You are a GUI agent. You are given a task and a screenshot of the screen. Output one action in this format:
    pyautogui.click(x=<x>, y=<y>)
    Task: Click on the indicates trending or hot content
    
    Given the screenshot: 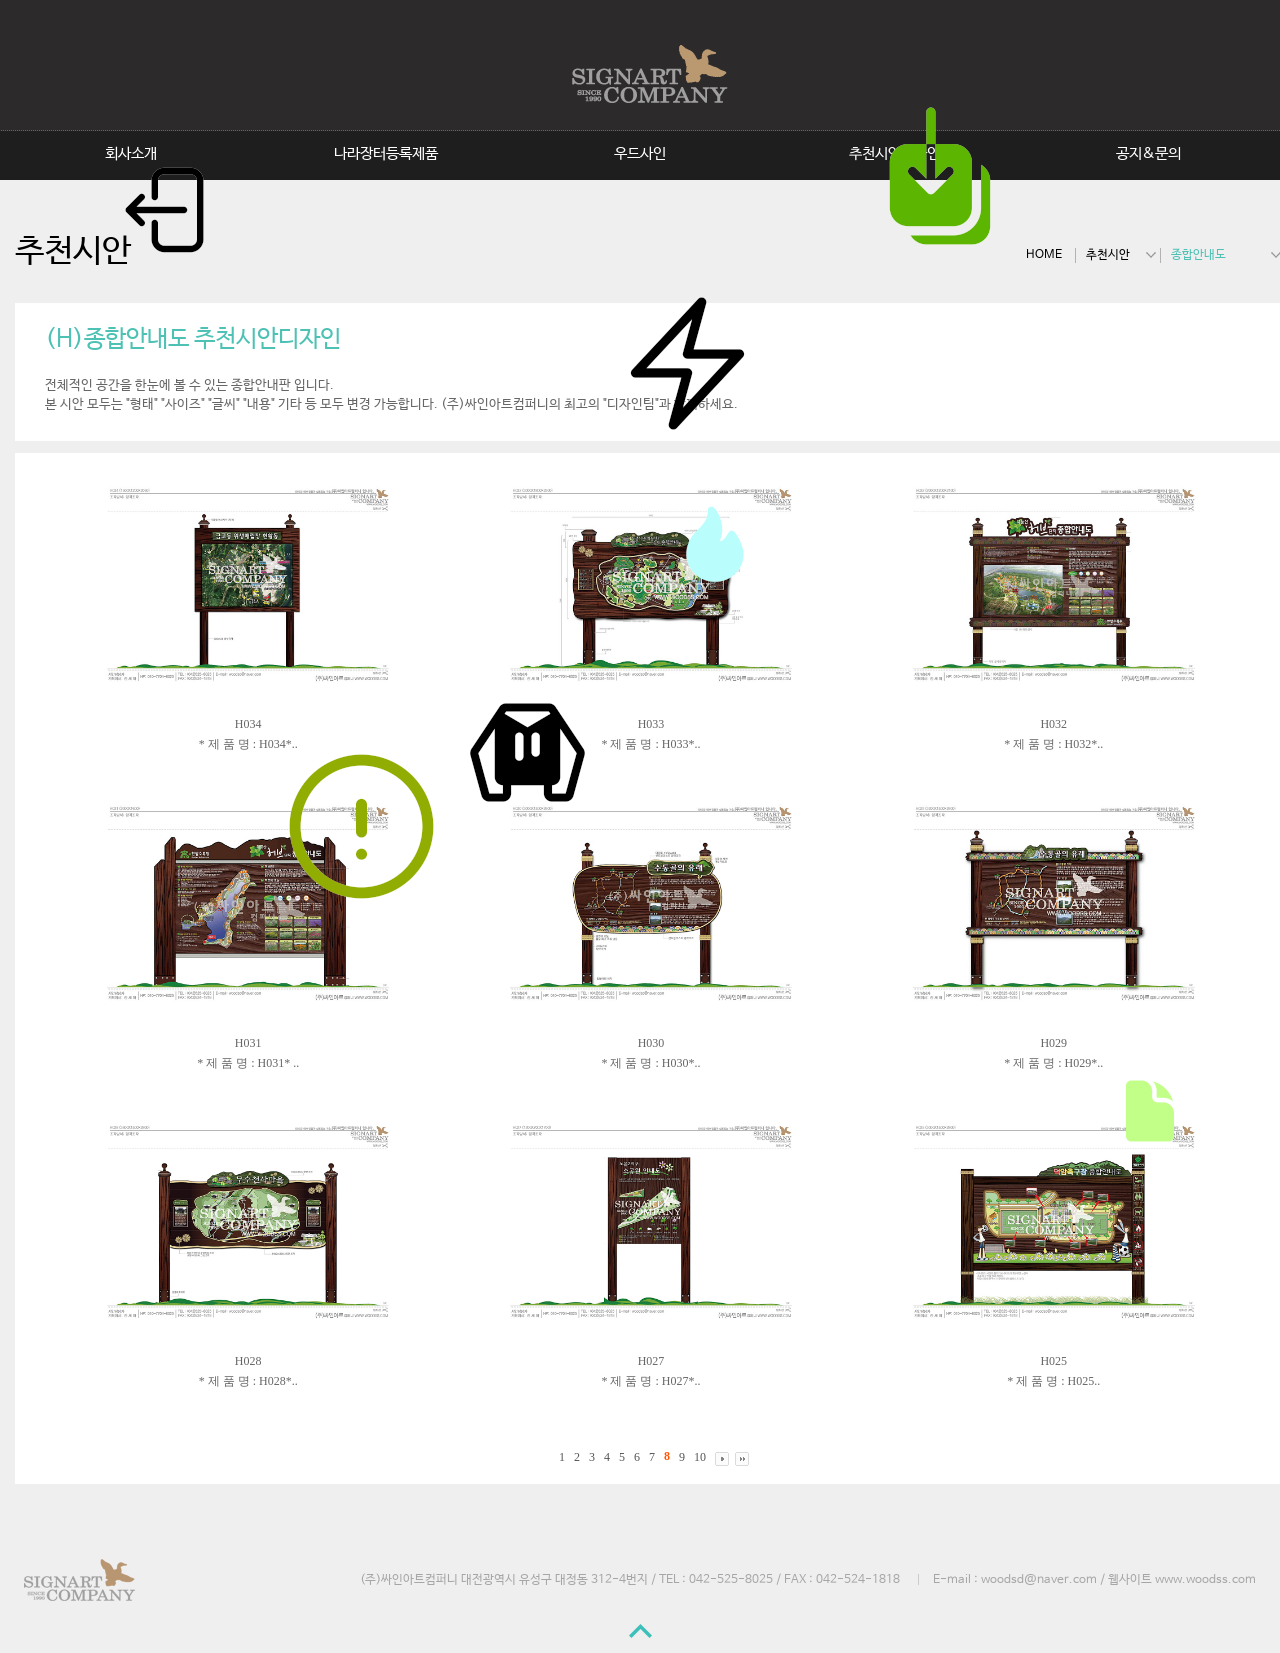 What is the action you would take?
    pyautogui.click(x=715, y=546)
    